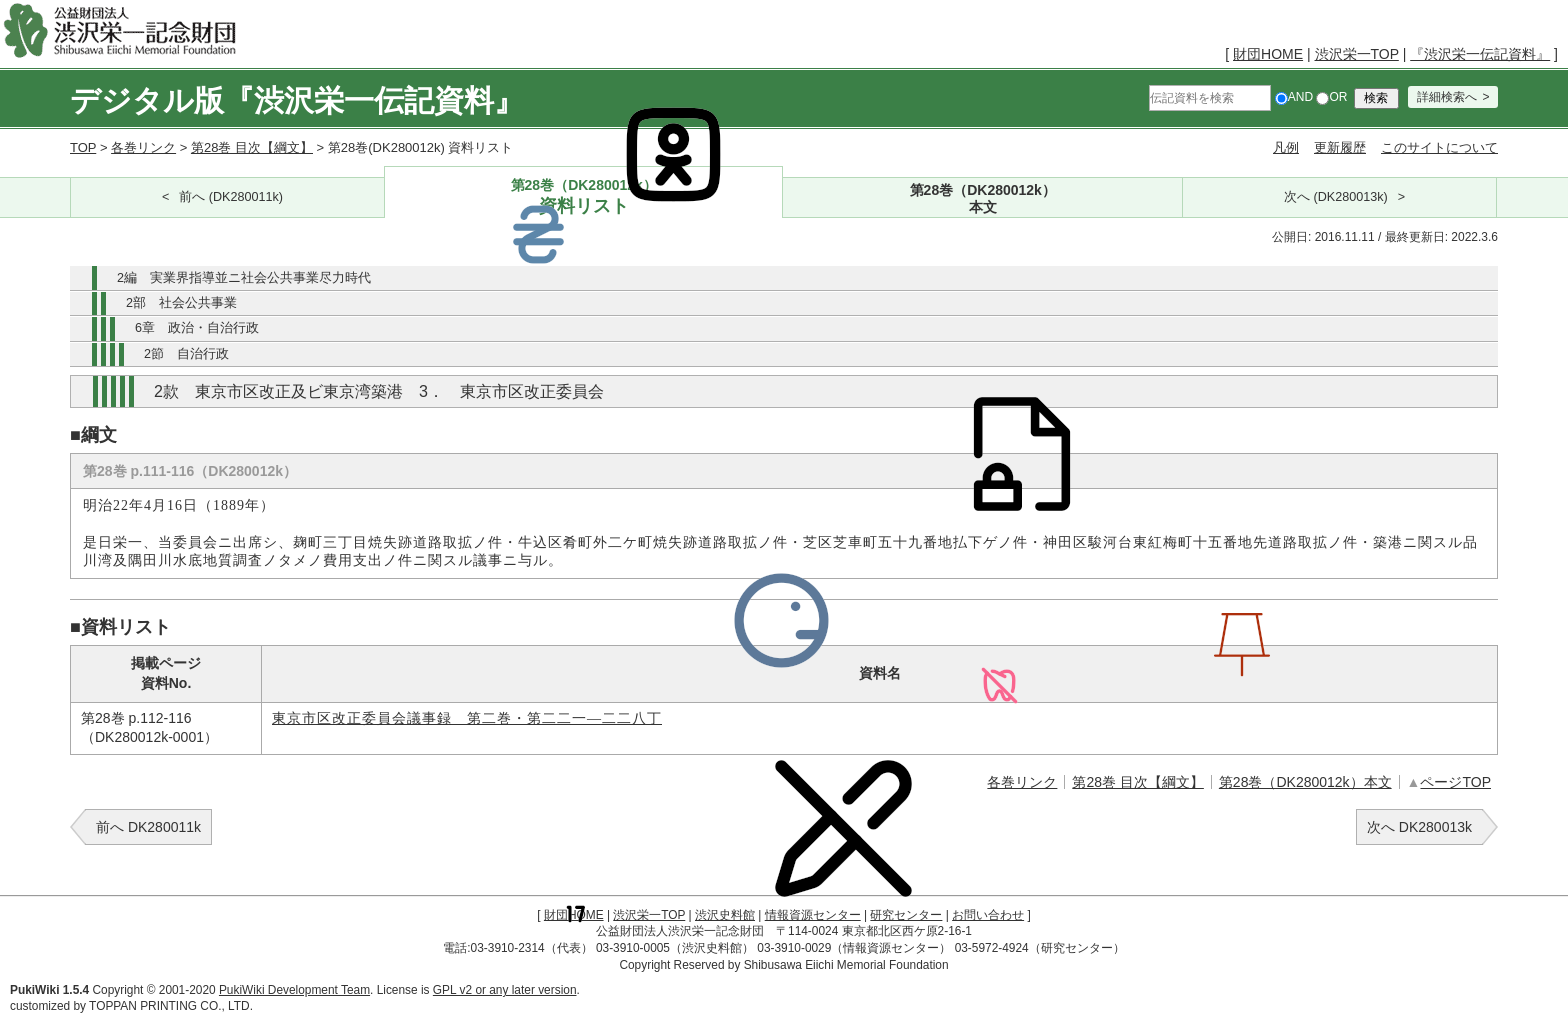  What do you see at coordinates (538, 234) in the screenshot?
I see `indicates Ukrainian hryvnia currency` at bounding box center [538, 234].